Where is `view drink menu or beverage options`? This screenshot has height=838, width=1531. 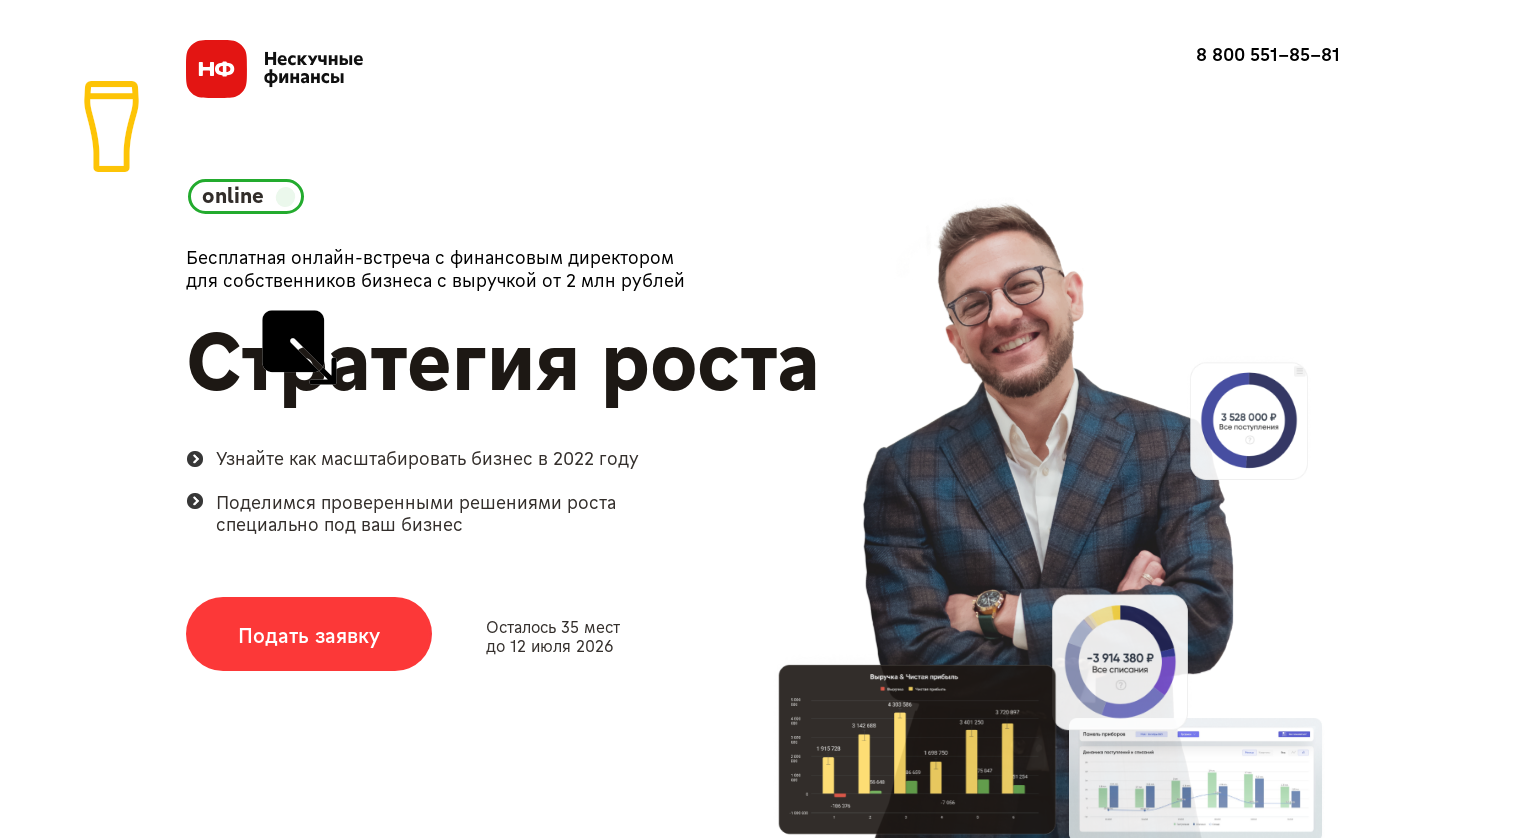 view drink menu or beverage options is located at coordinates (111, 126).